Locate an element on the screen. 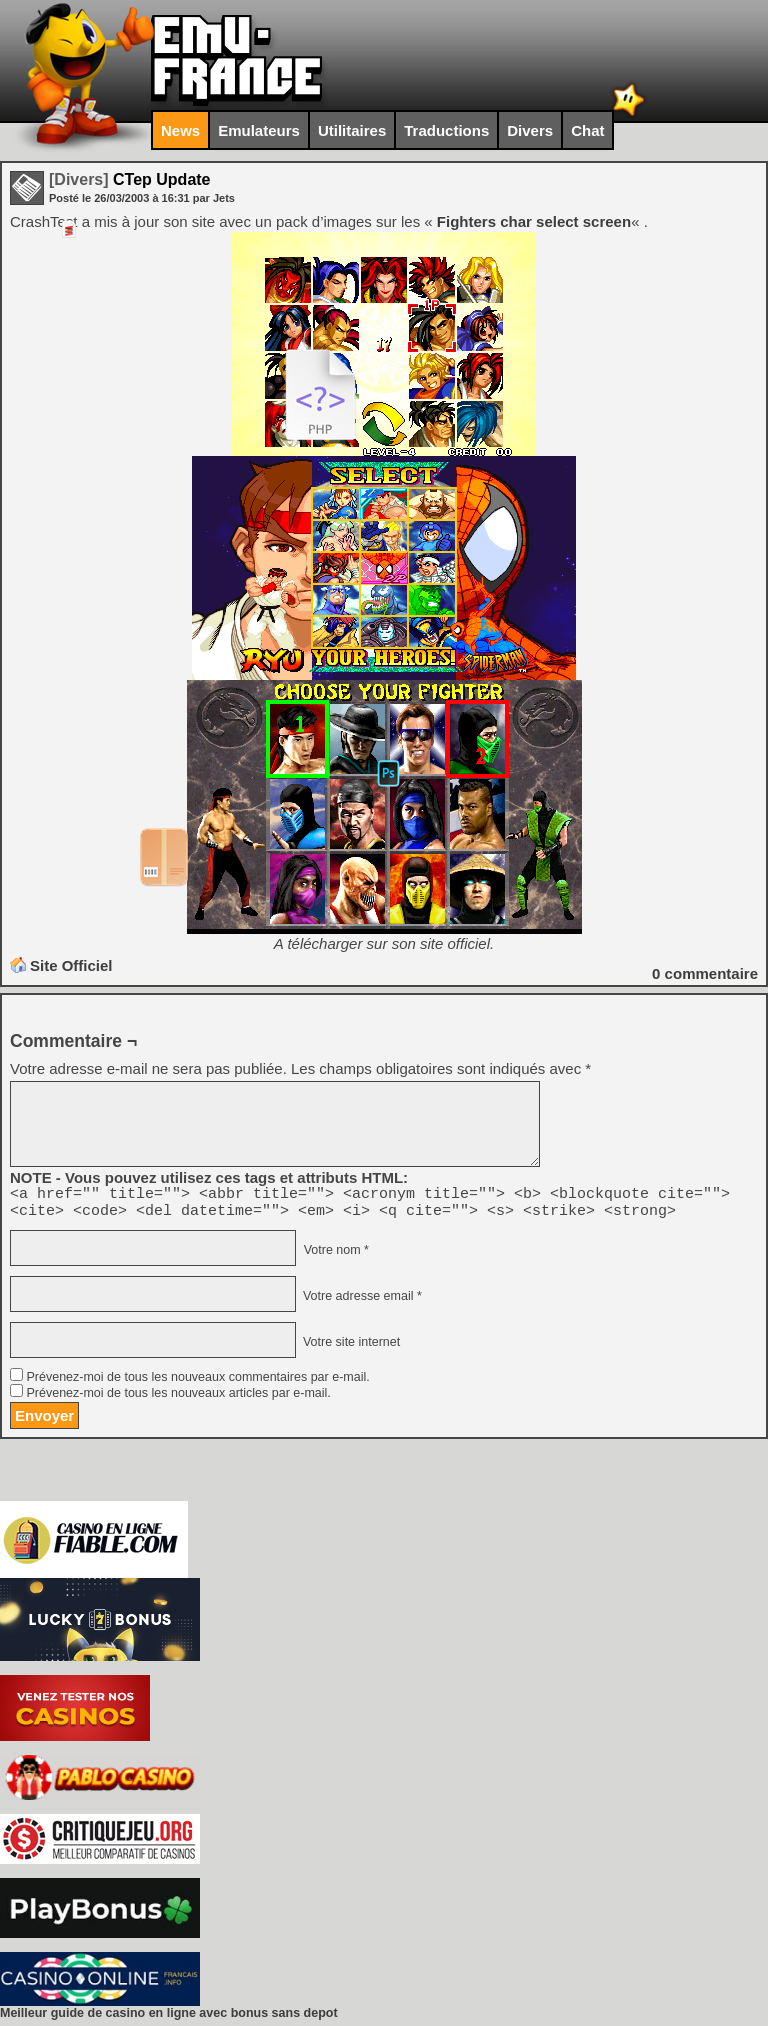  a software package or archive file is located at coordinates (164, 857).